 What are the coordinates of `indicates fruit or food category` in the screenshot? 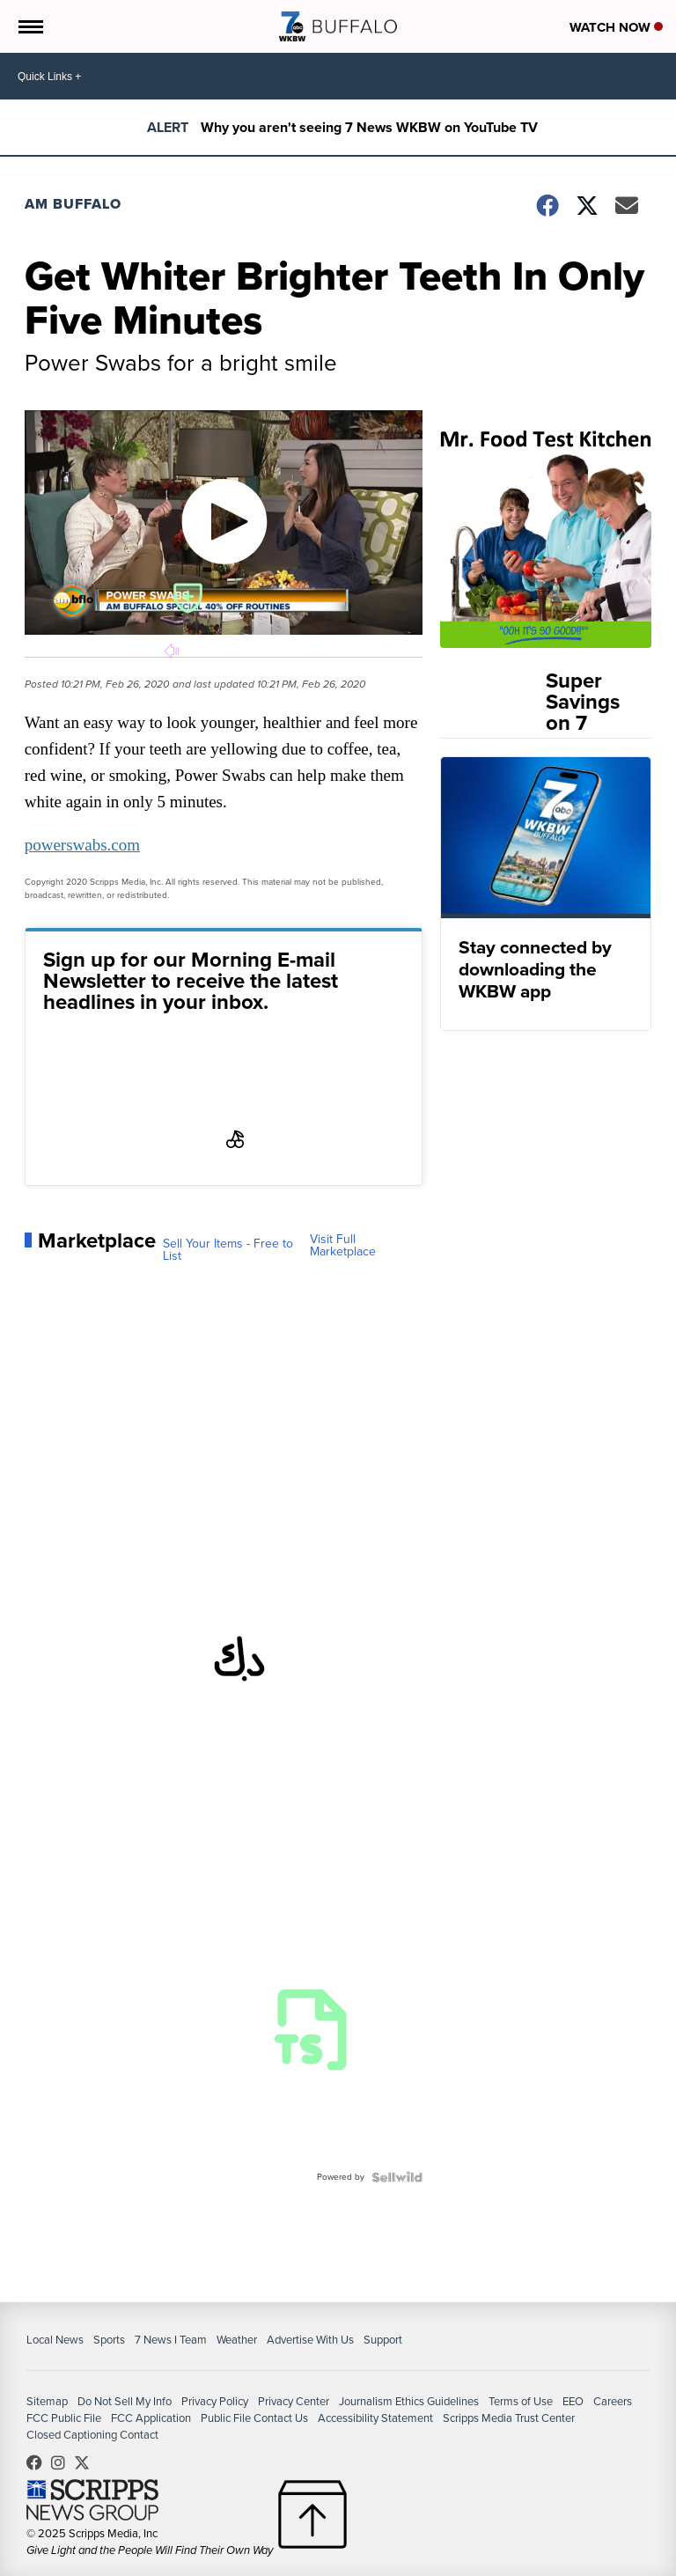 It's located at (235, 1139).